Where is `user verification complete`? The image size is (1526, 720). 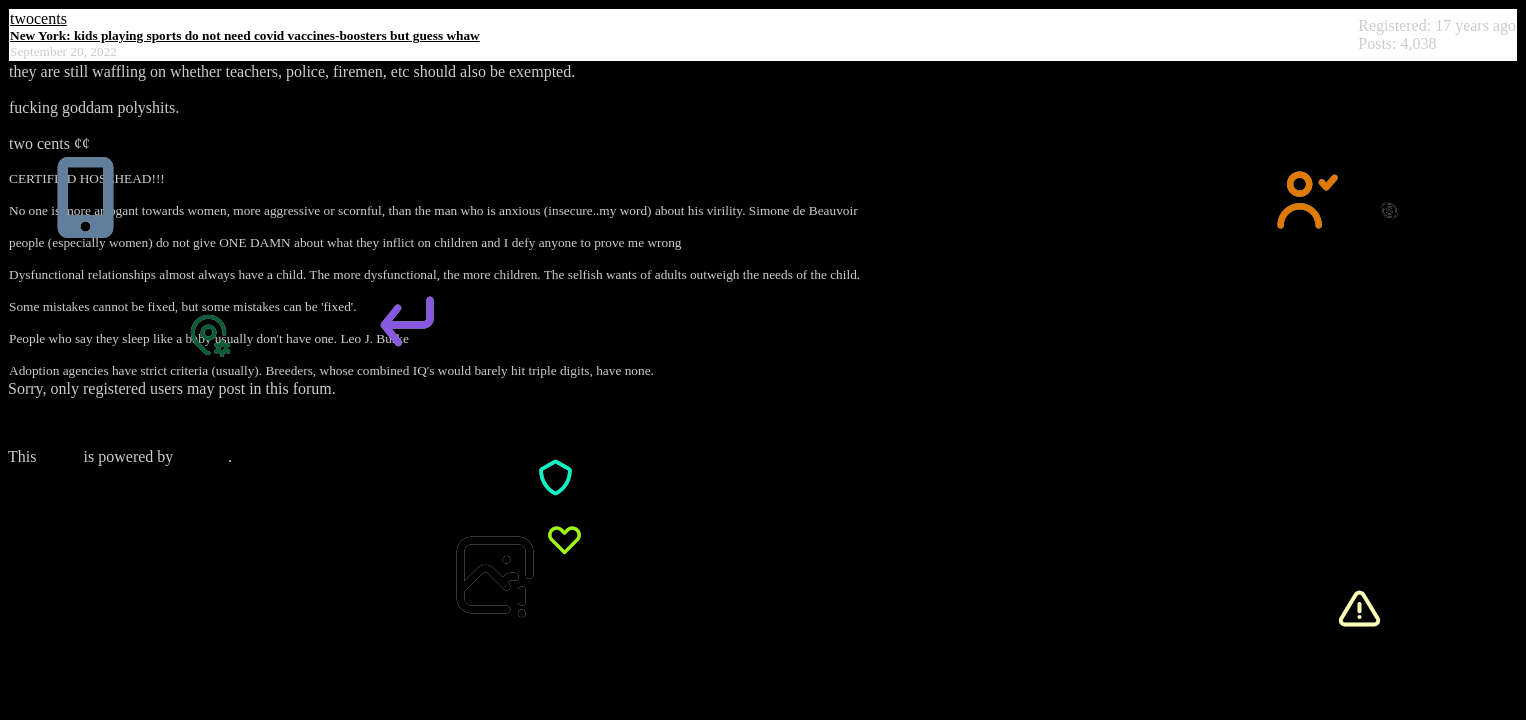 user verification complete is located at coordinates (1306, 200).